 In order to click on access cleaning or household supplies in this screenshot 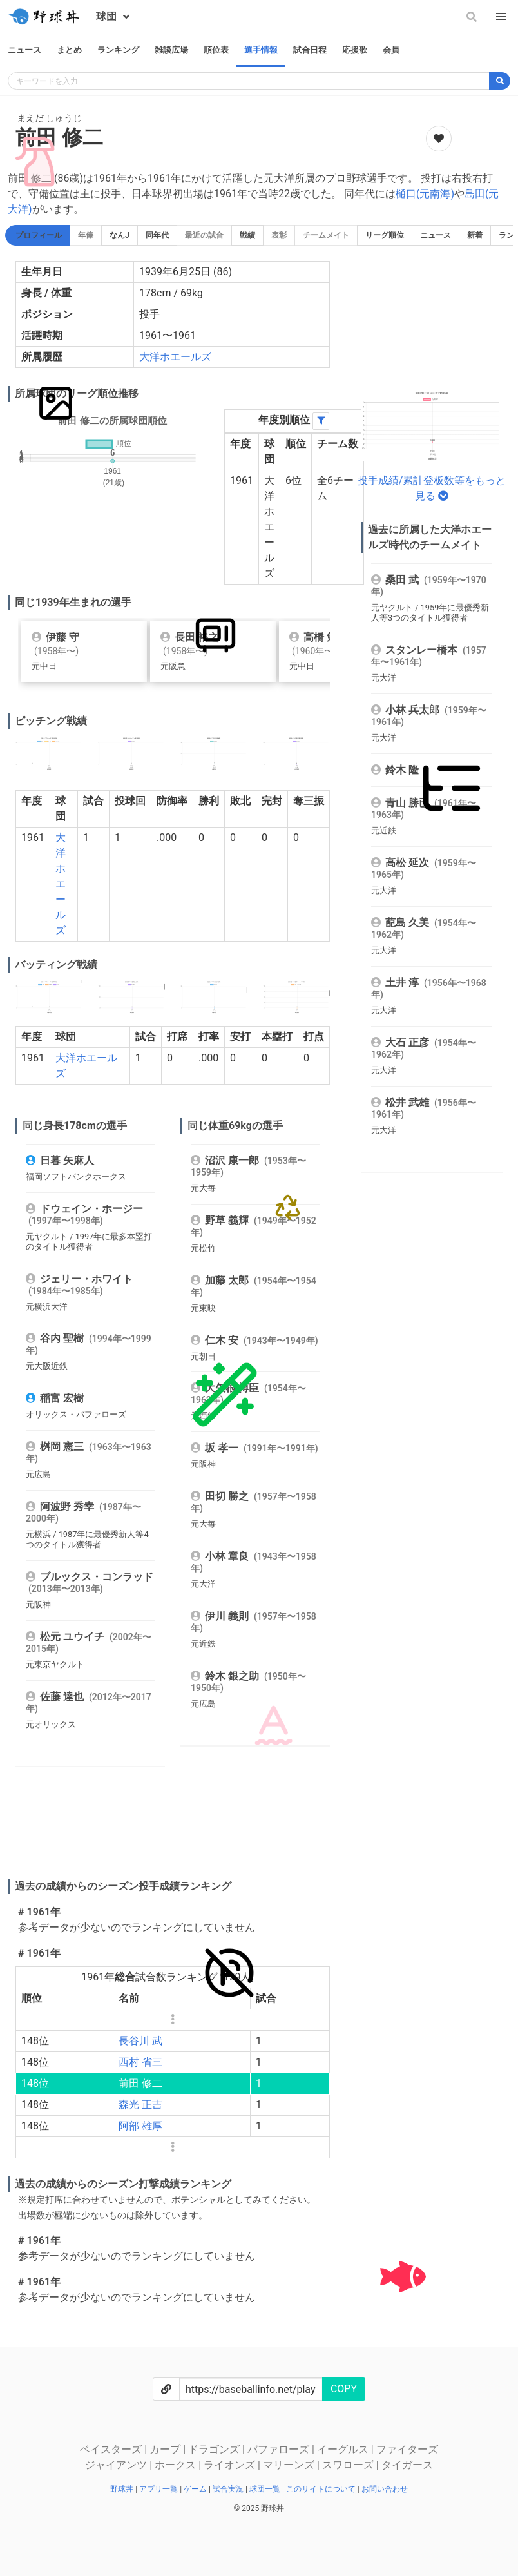, I will do `click(37, 162)`.